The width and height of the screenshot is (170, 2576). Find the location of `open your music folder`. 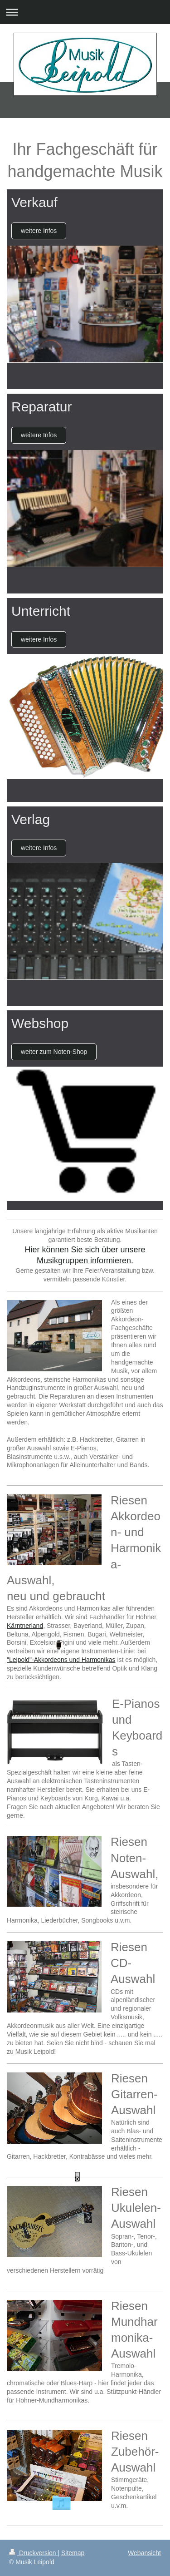

open your music folder is located at coordinates (61, 2502).